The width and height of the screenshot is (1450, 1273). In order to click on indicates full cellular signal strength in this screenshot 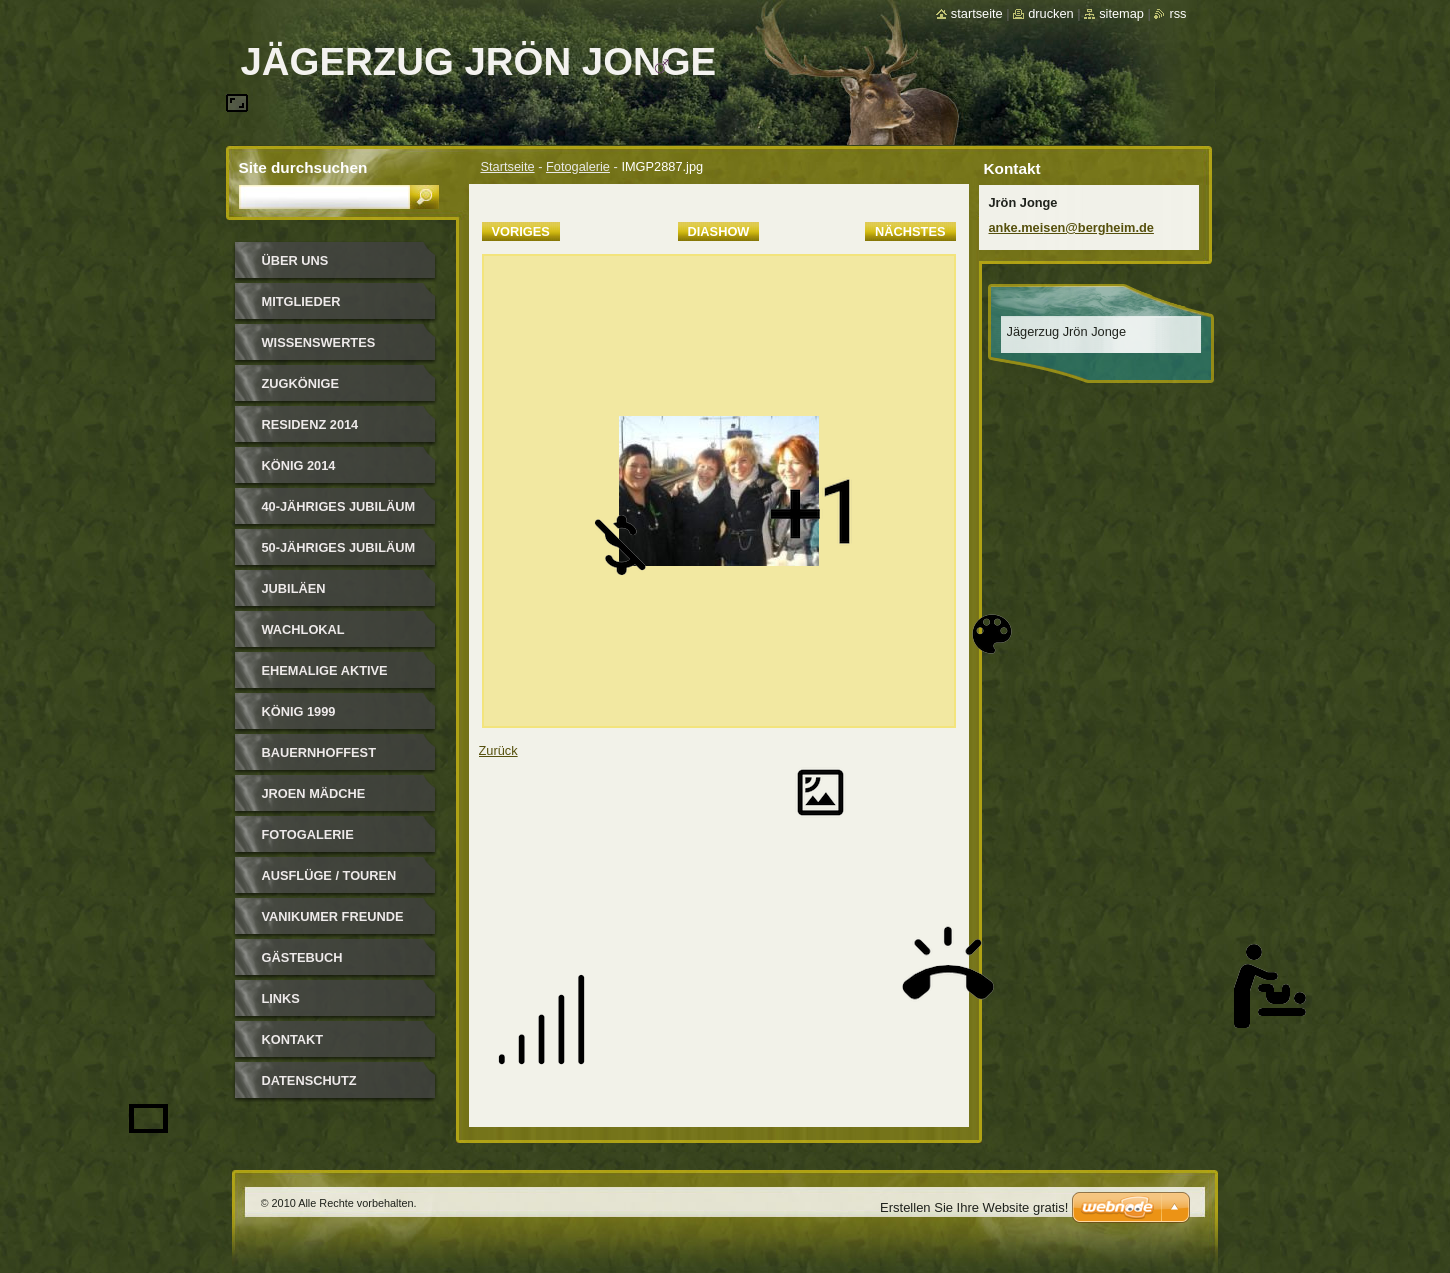, I will do `click(545, 1025)`.